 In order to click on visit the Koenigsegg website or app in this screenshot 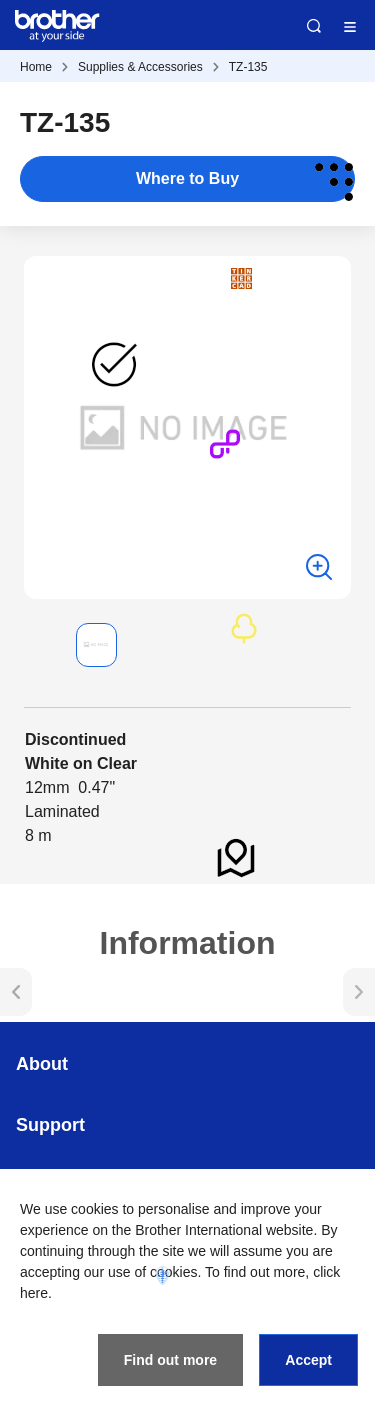, I will do `click(162, 1275)`.